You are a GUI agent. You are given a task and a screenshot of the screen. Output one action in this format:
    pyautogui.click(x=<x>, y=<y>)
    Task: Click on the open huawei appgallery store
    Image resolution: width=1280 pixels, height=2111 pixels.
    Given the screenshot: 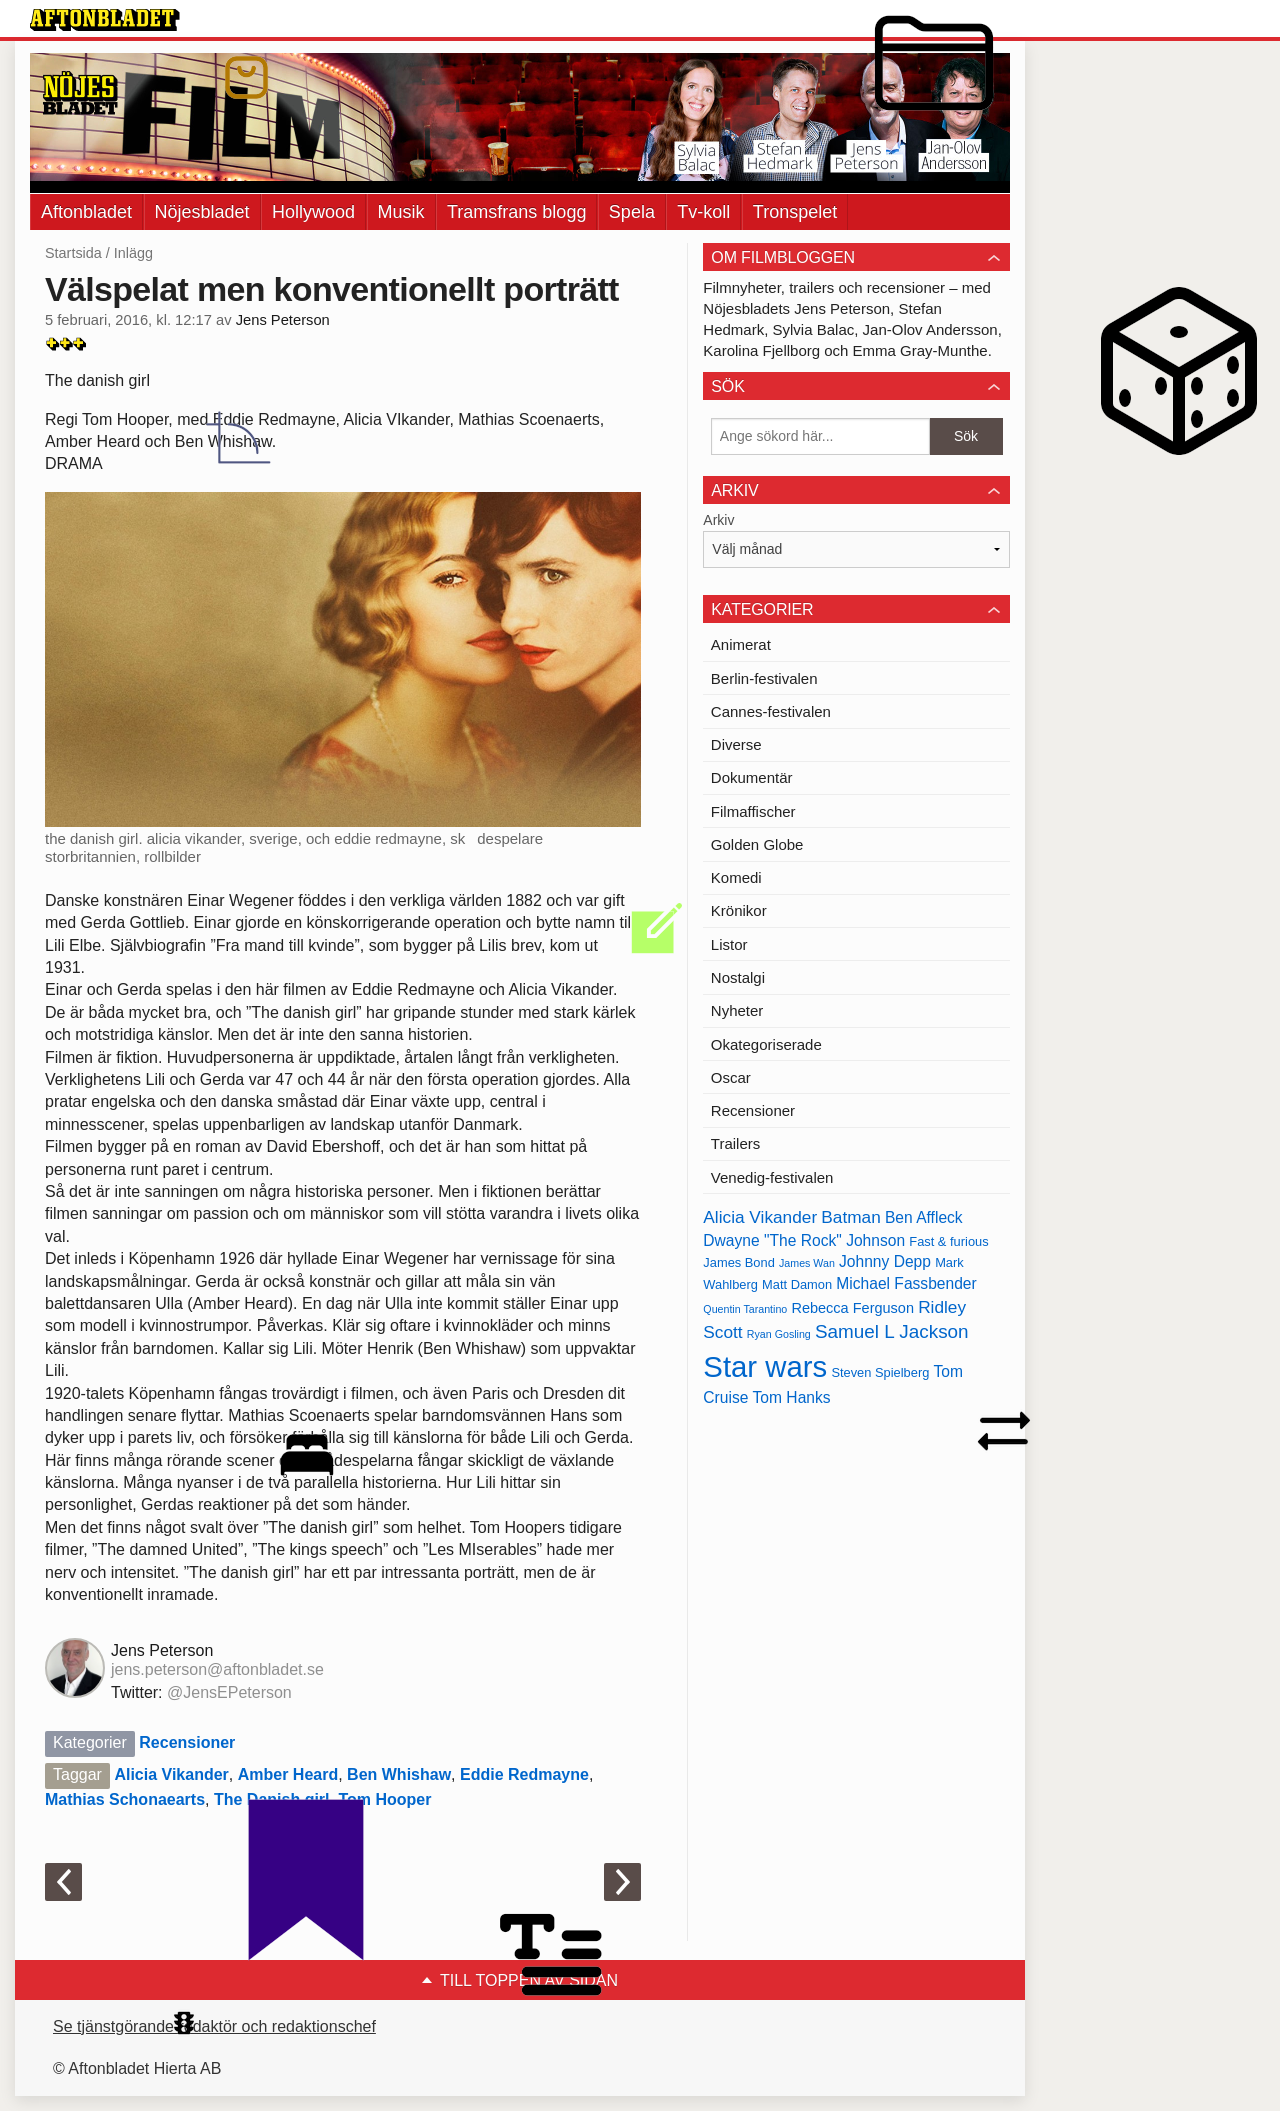 What is the action you would take?
    pyautogui.click(x=246, y=77)
    